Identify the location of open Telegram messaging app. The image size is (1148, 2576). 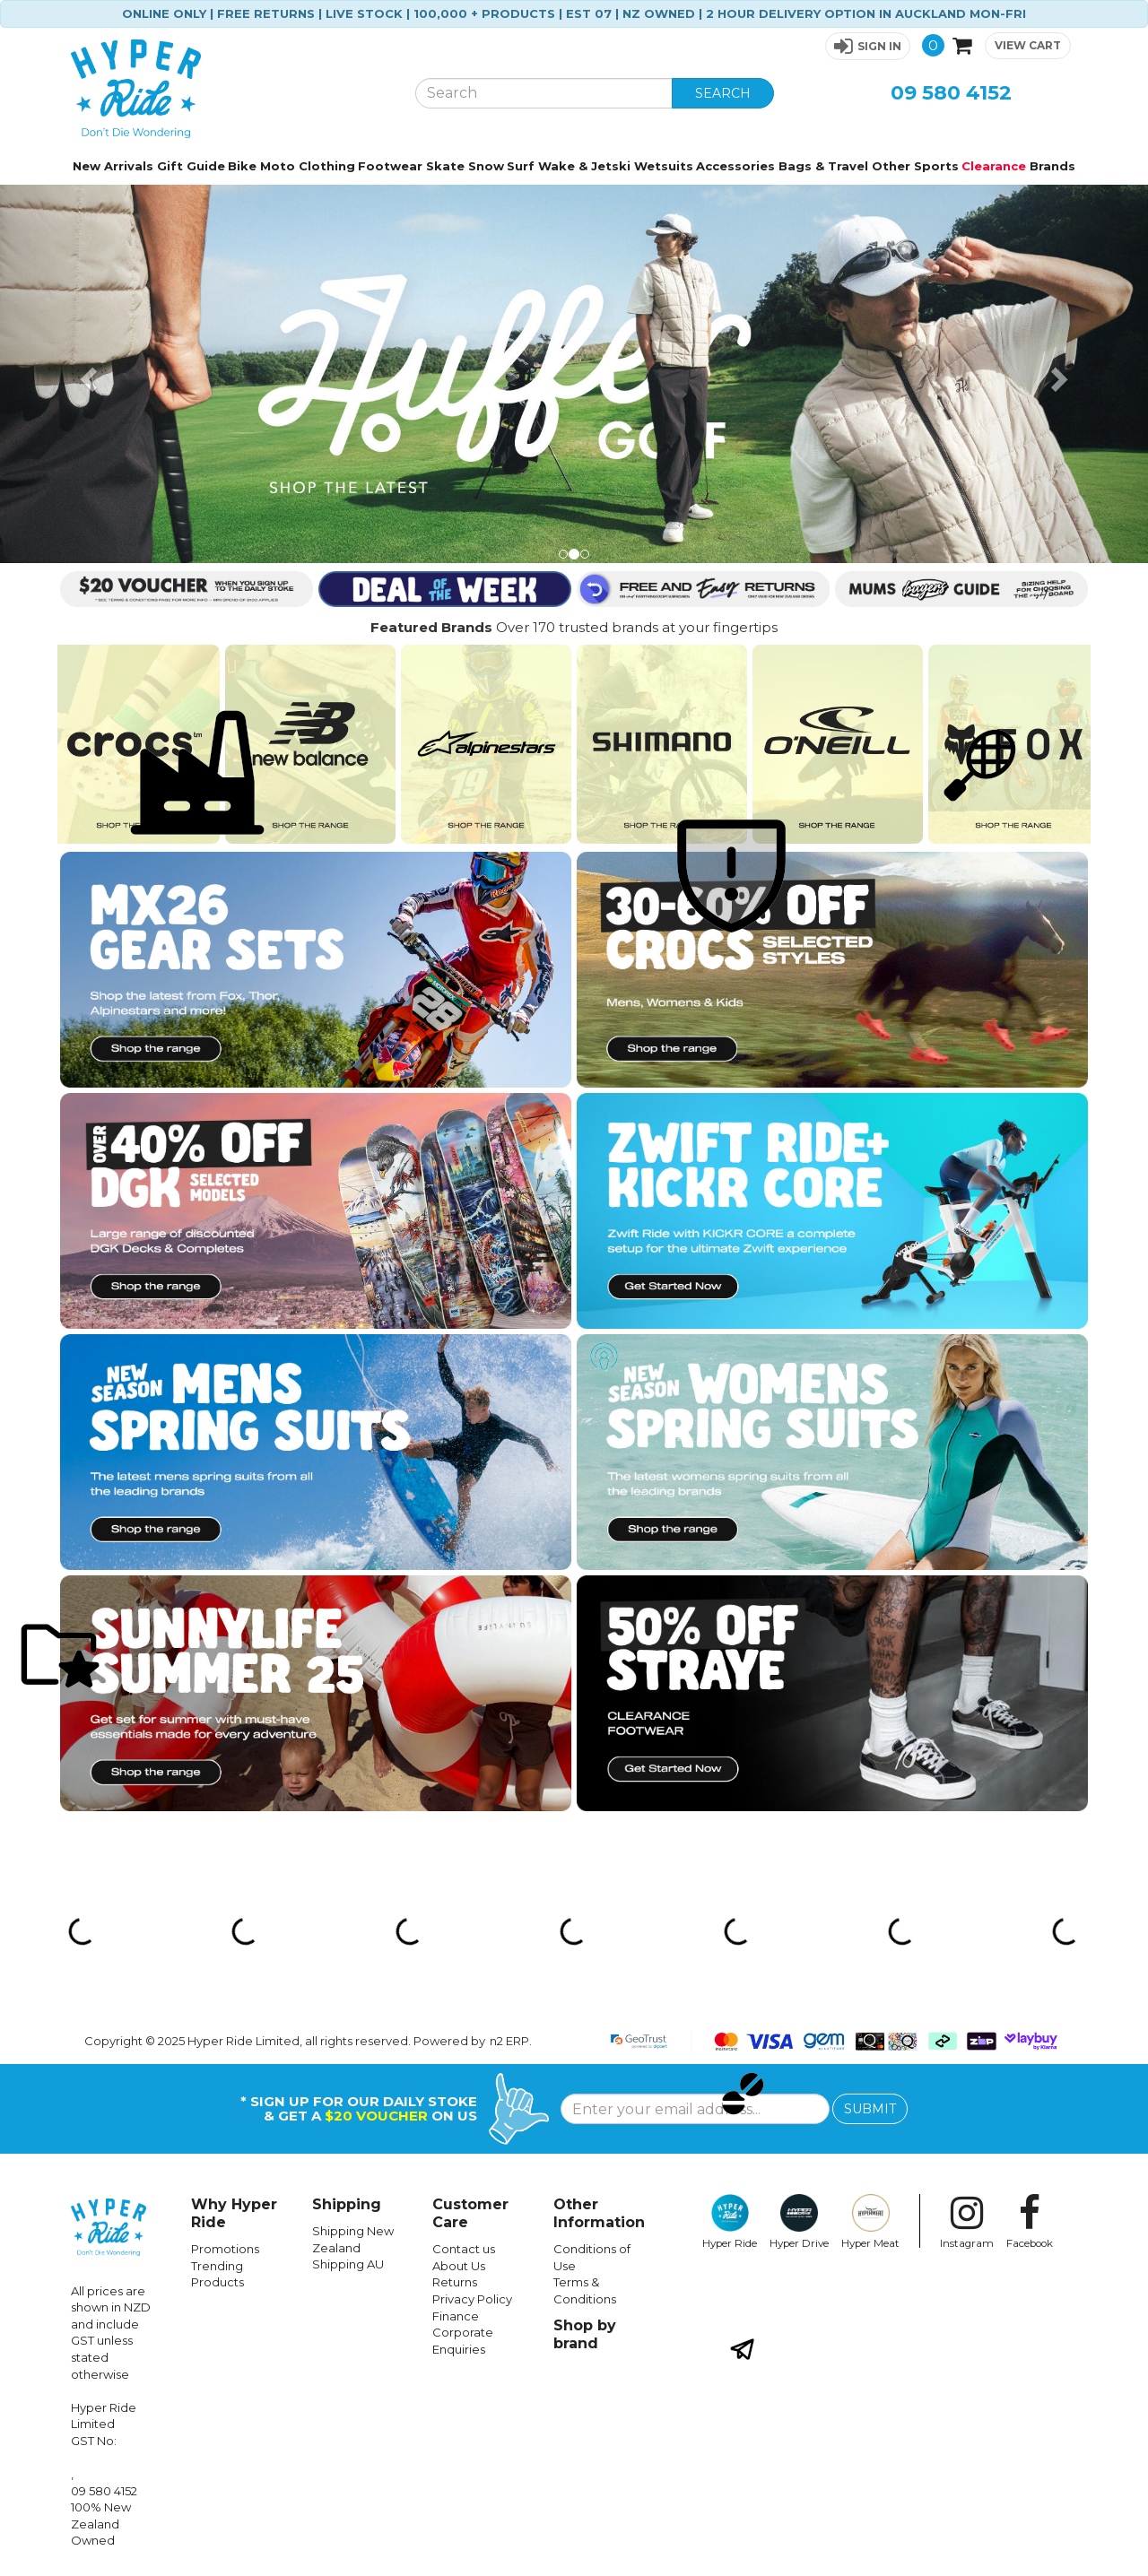
(743, 2349).